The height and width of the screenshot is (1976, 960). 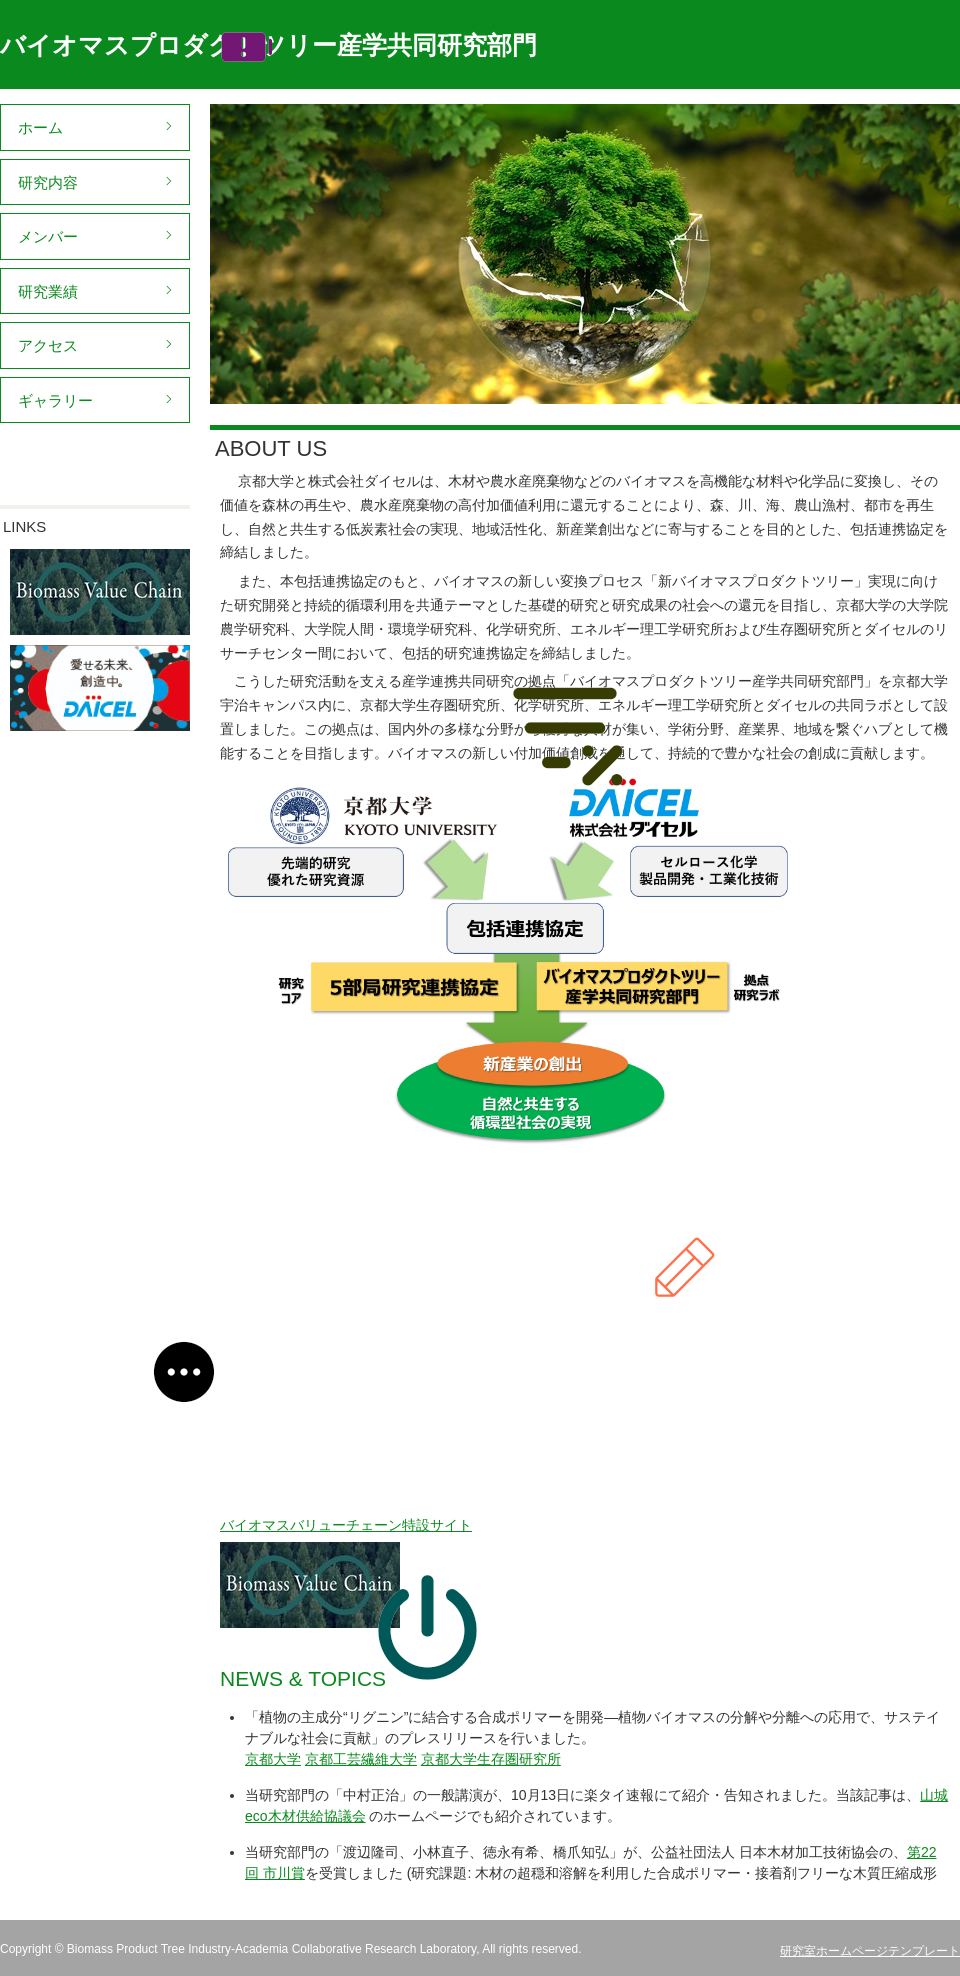 I want to click on access more options or actions, so click(x=184, y=1372).